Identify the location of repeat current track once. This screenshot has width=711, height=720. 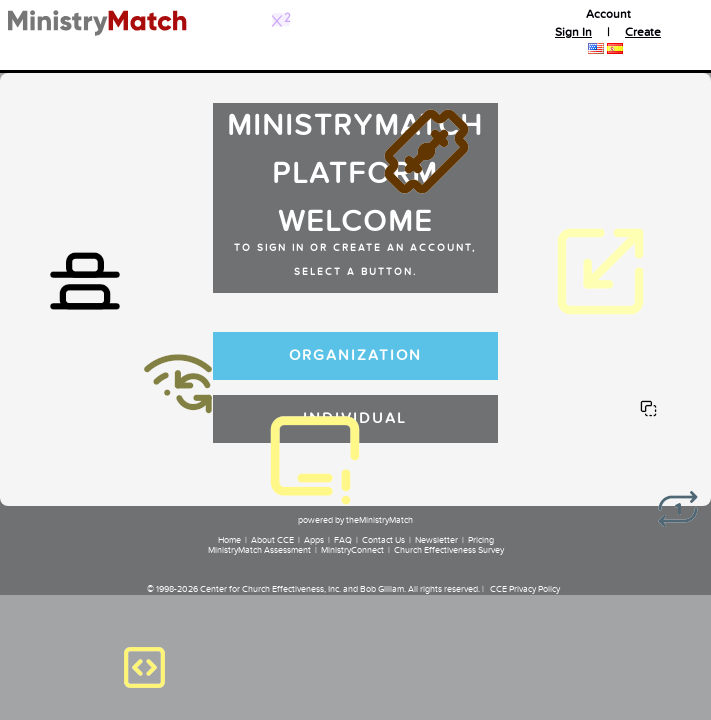
(678, 509).